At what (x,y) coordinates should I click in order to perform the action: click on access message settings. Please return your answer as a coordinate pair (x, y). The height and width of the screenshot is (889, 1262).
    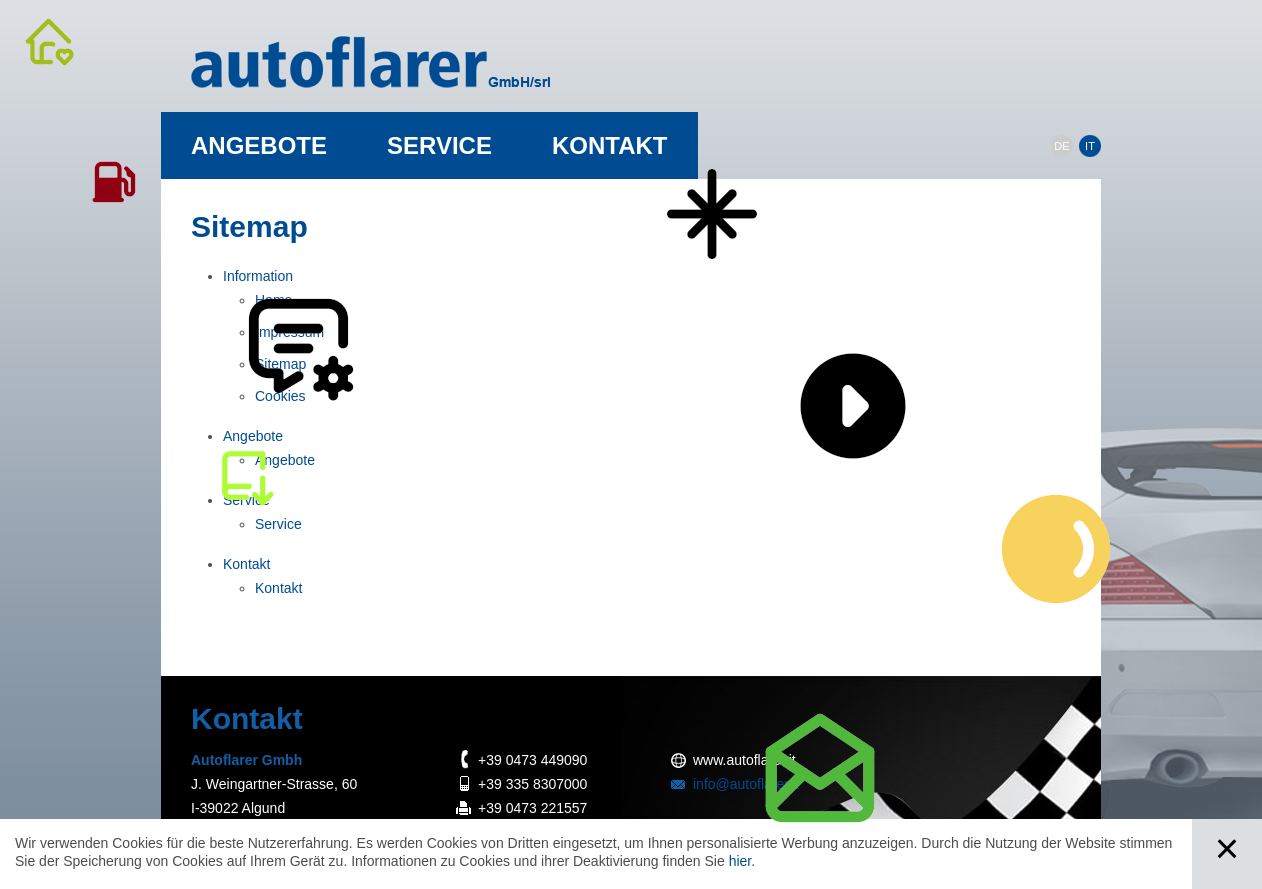
    Looking at the image, I should click on (298, 343).